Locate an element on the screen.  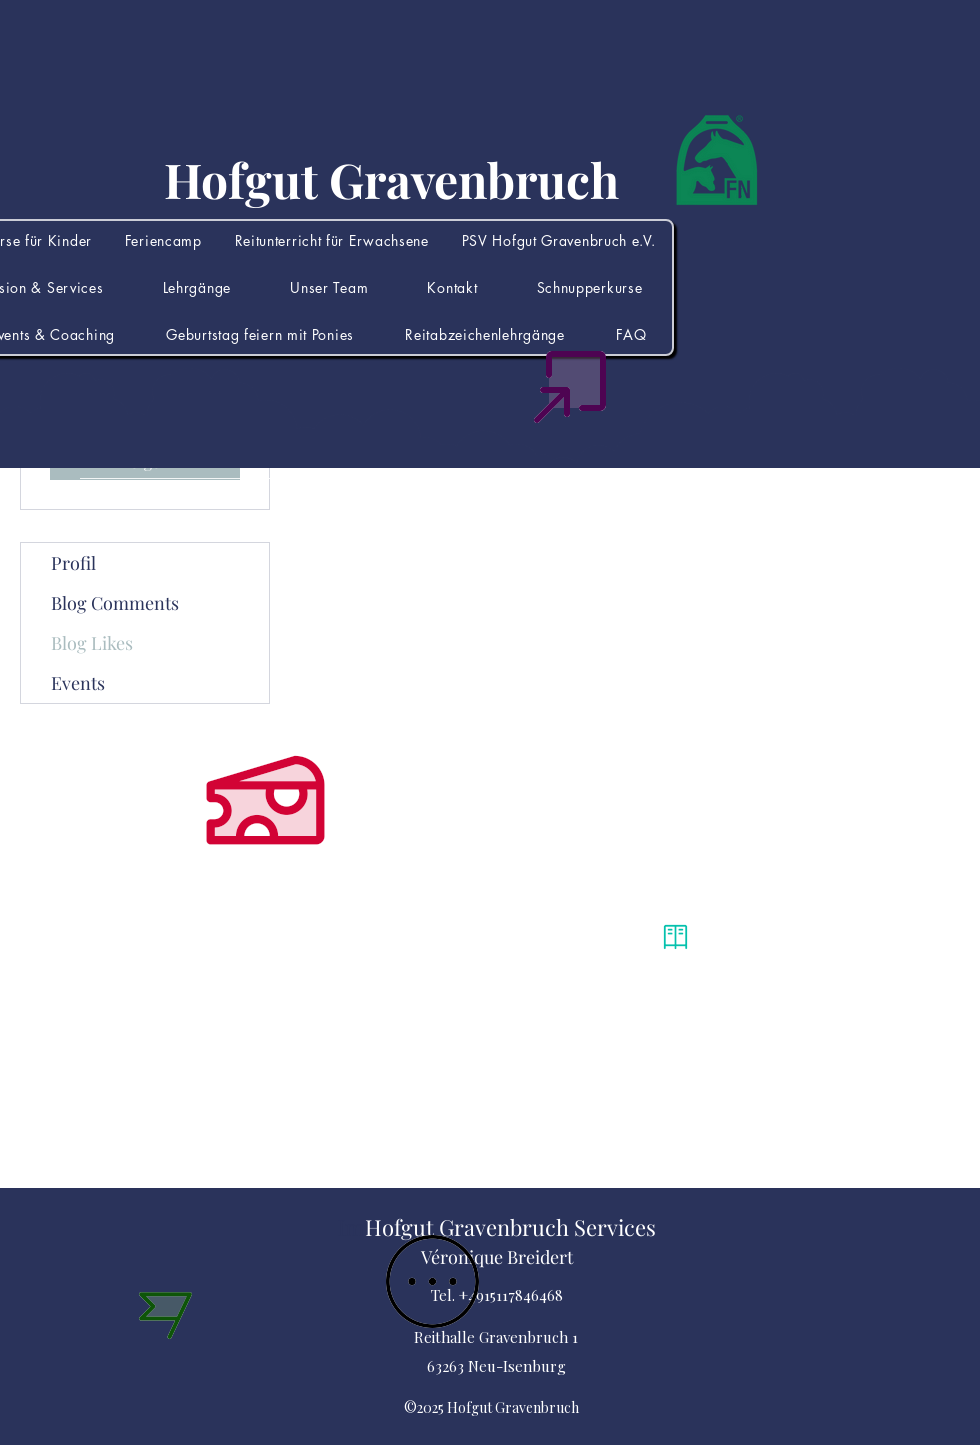
access storage lockers is located at coordinates (675, 936).